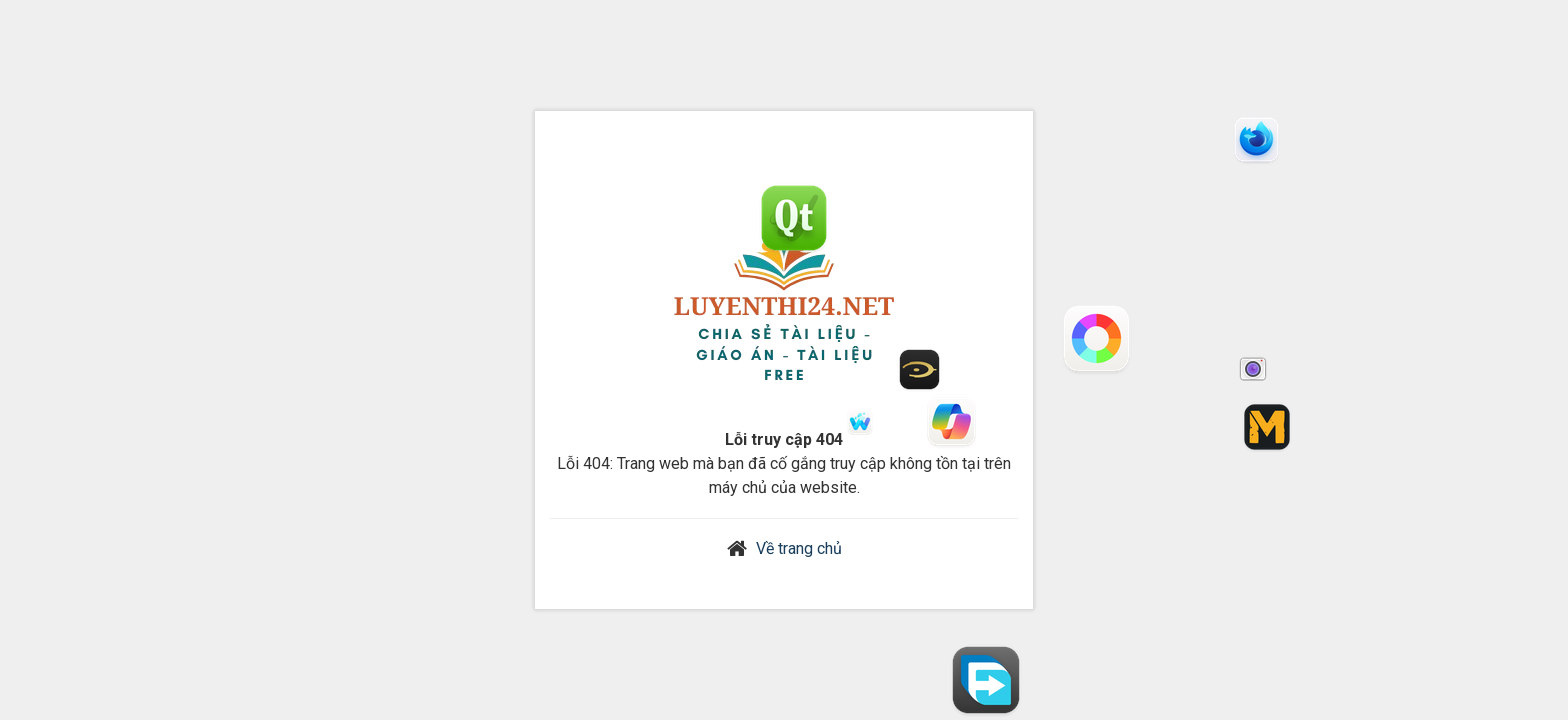 The height and width of the screenshot is (720, 1568). What do you see at coordinates (1253, 369) in the screenshot?
I see `open the camera app` at bounding box center [1253, 369].